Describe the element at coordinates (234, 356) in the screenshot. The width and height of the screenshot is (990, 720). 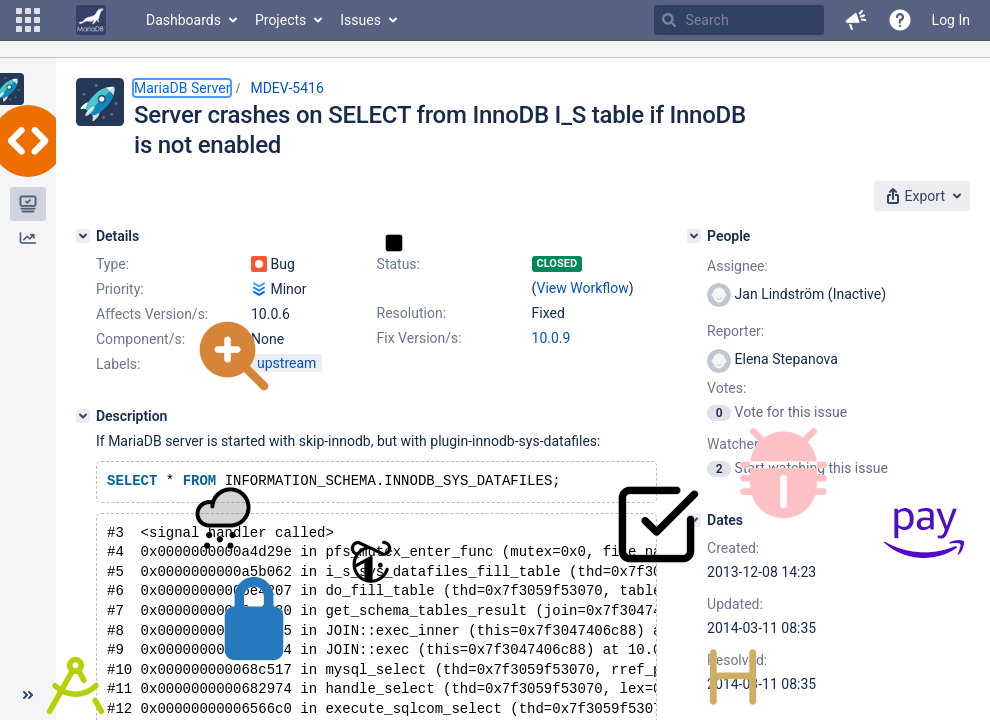
I see `zoom in on content` at that location.